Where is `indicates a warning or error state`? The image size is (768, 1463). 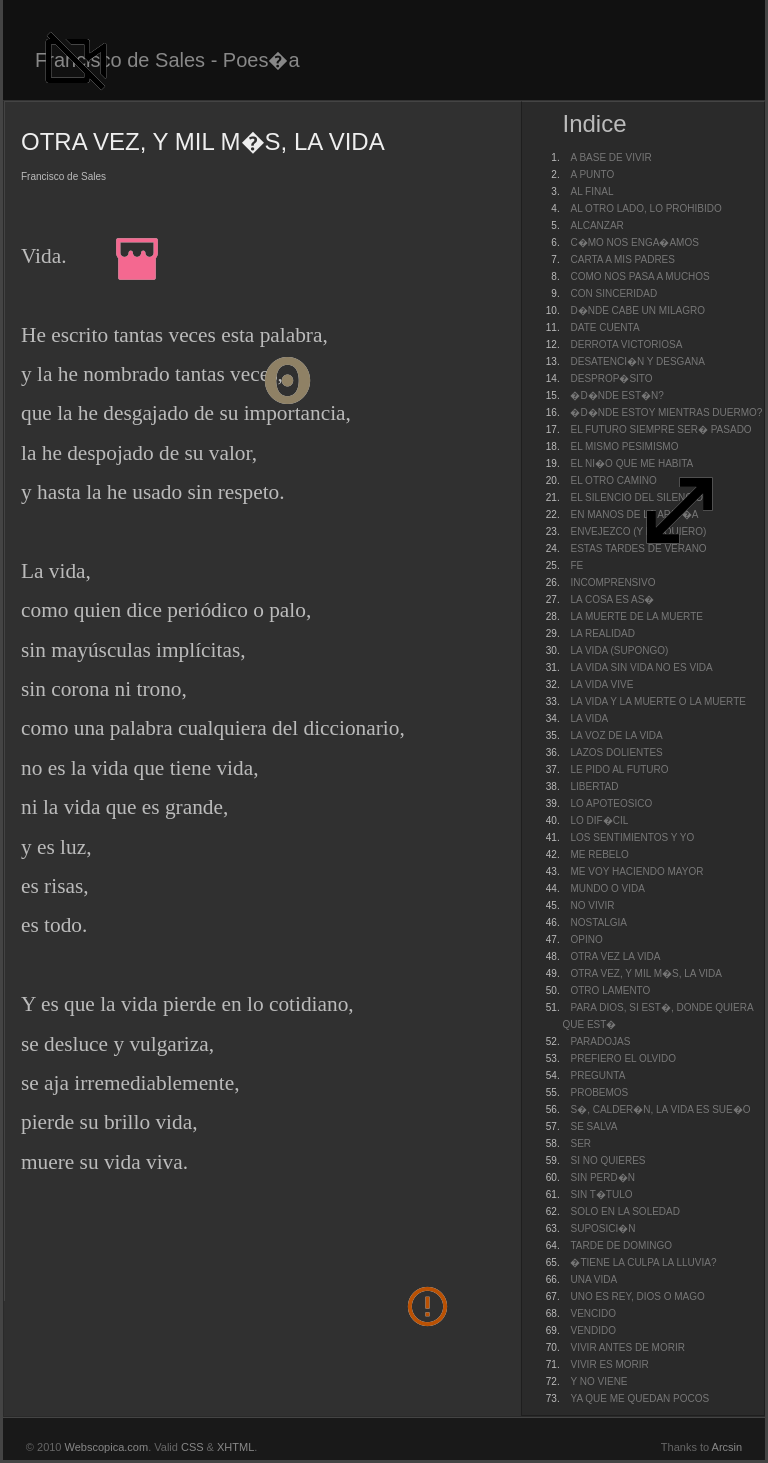 indicates a warning or error state is located at coordinates (427, 1306).